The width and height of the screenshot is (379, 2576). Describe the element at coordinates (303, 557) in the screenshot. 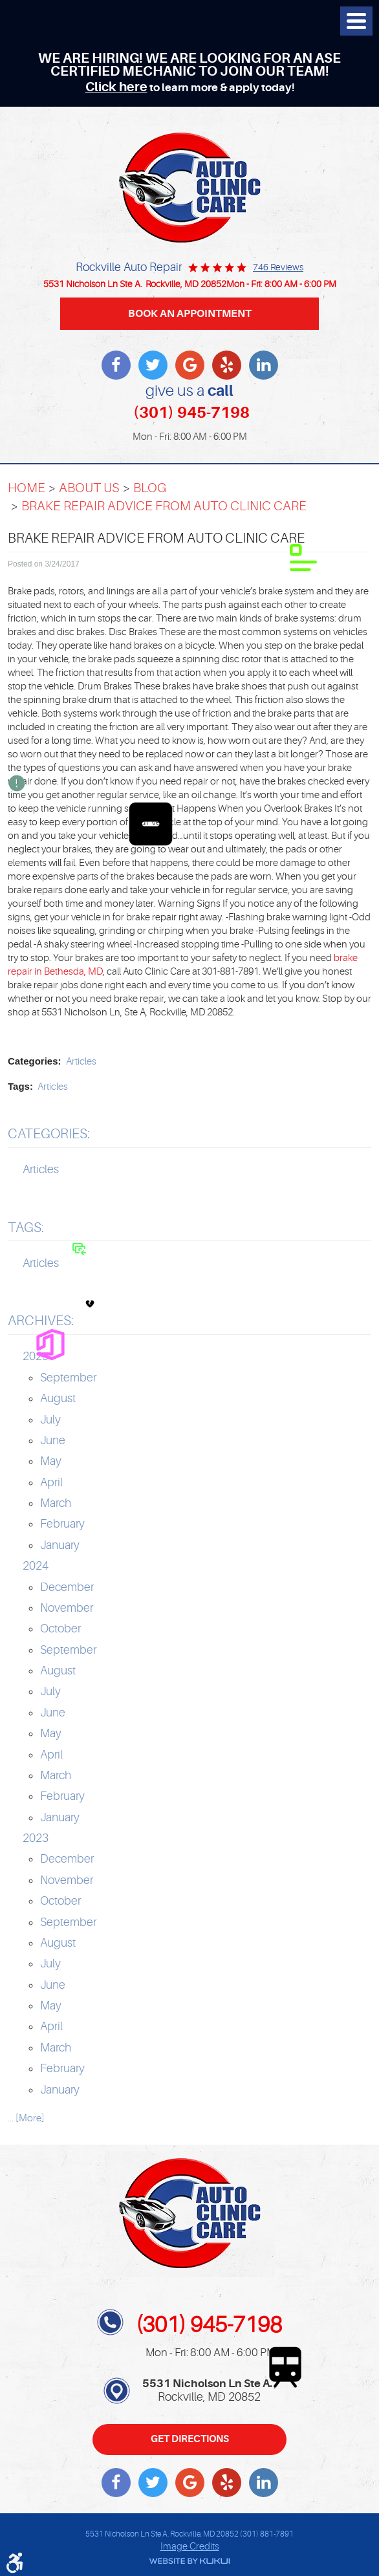

I see `add a caption to an image or media` at that location.